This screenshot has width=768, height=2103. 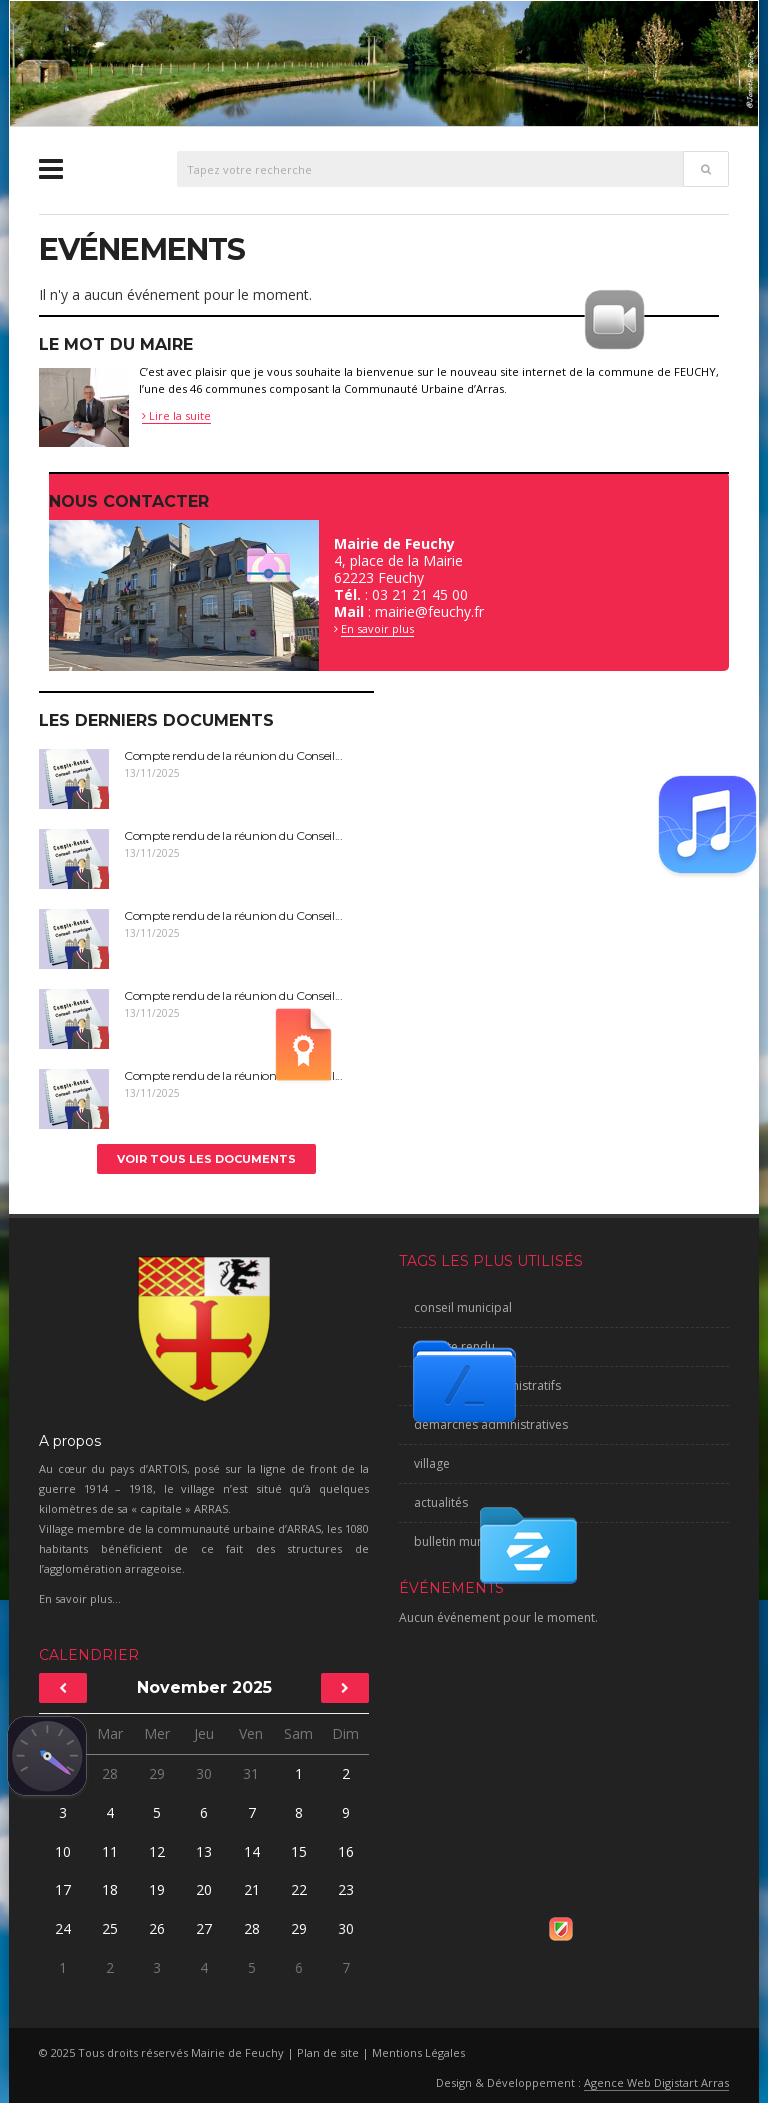 What do you see at coordinates (528, 1548) in the screenshot?
I see `open zorin os system folder` at bounding box center [528, 1548].